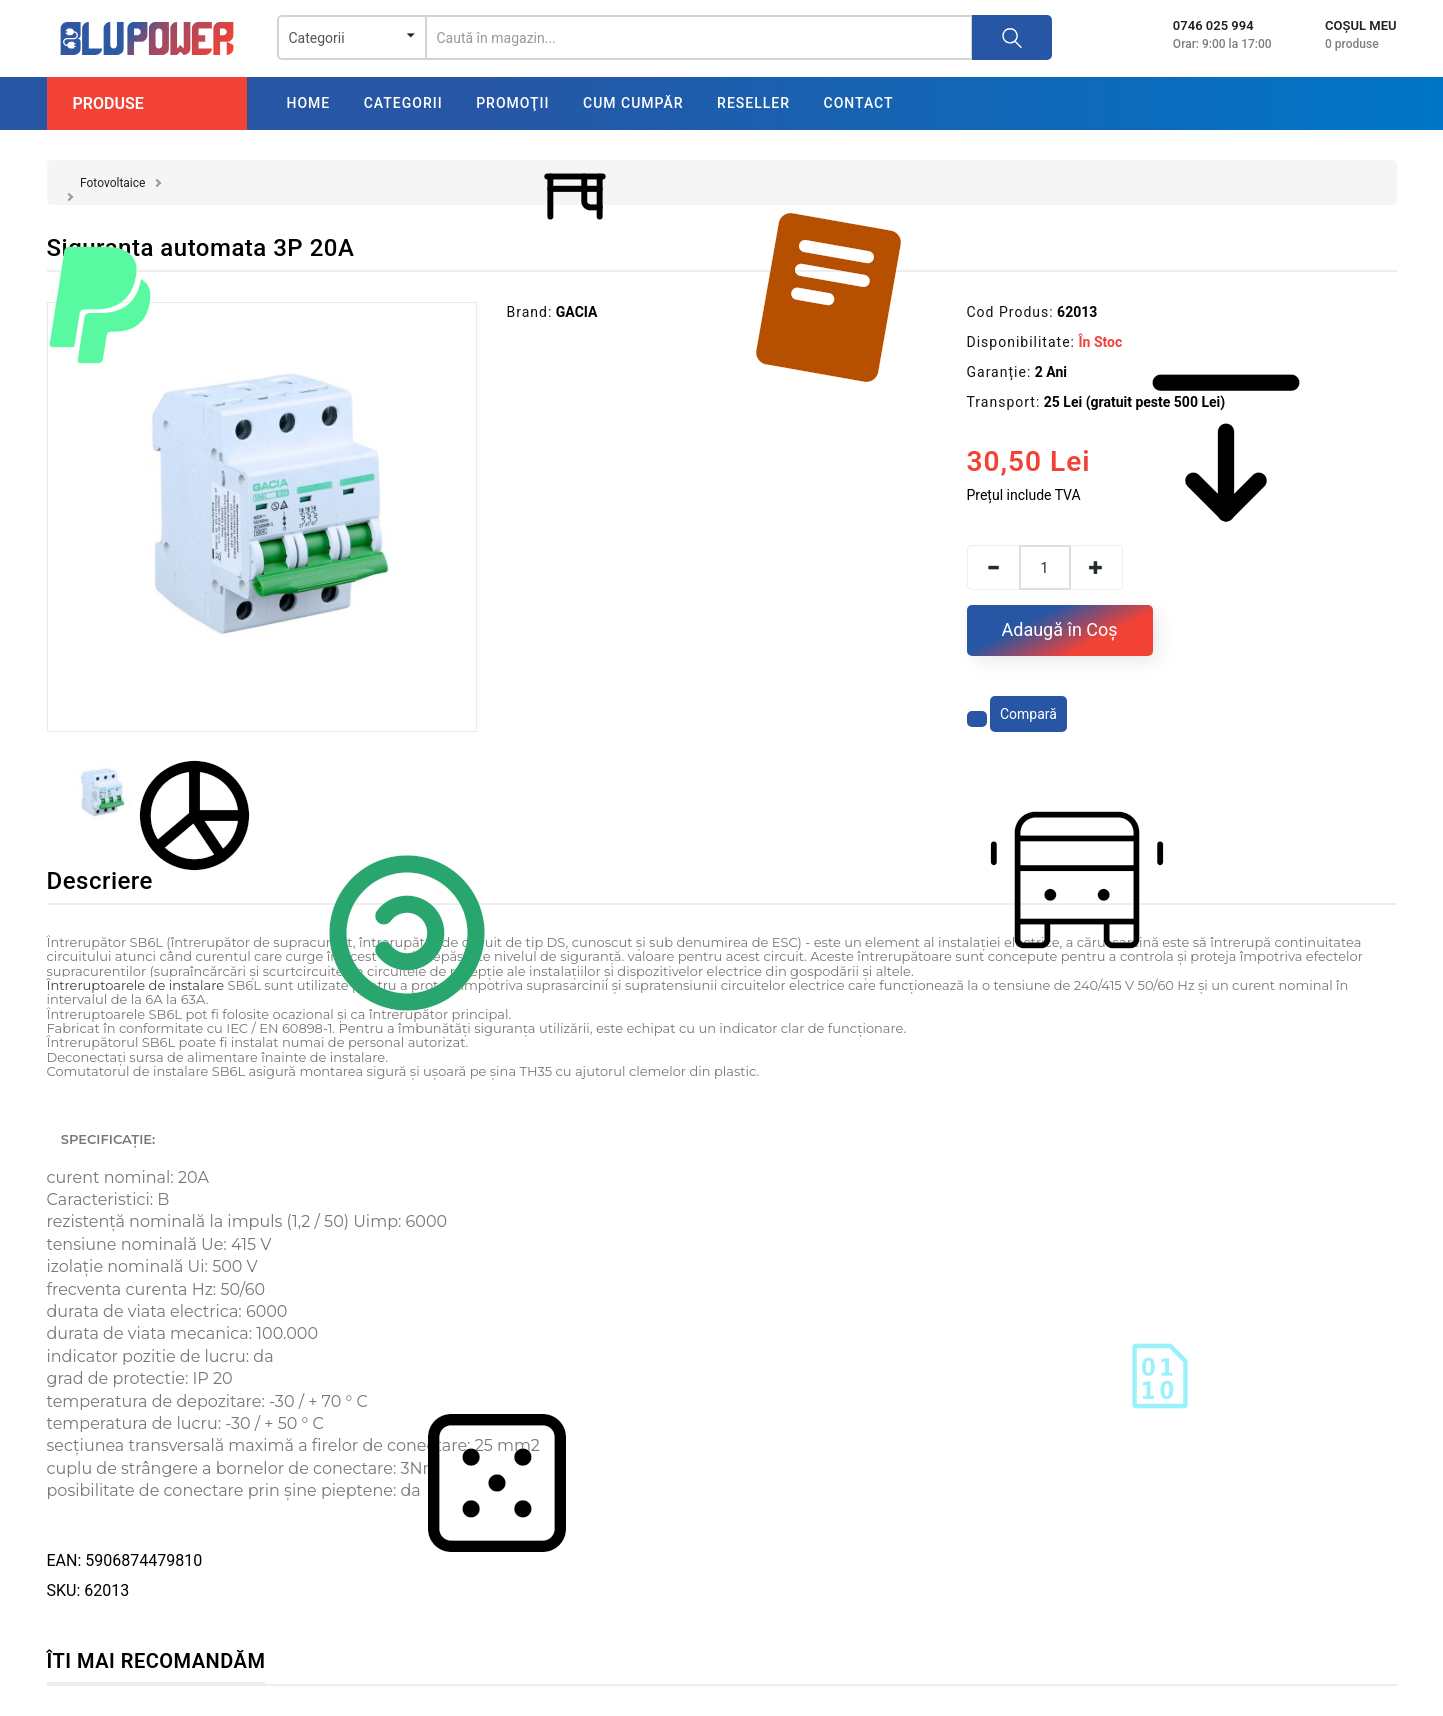  What do you see at coordinates (1226, 448) in the screenshot?
I see `download file or content` at bounding box center [1226, 448].